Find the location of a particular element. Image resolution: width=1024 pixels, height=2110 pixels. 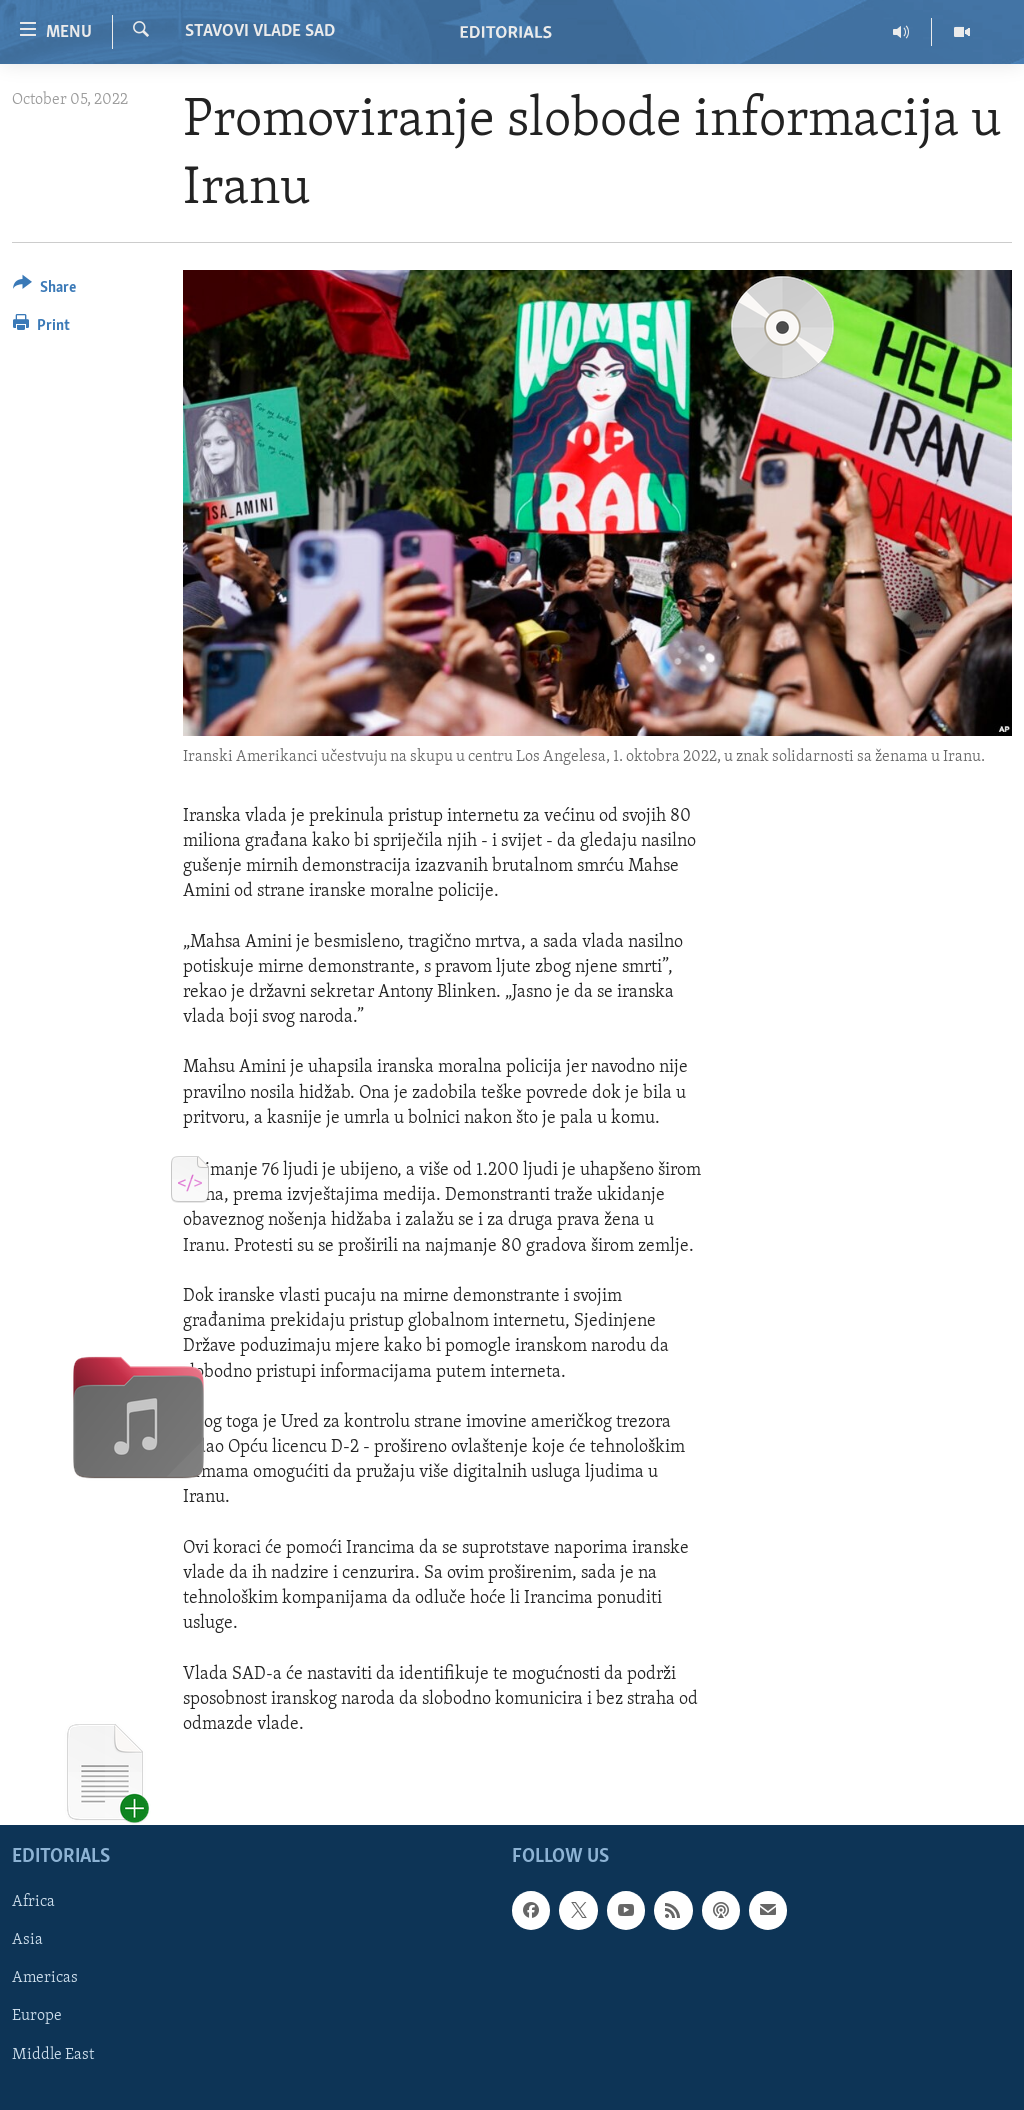

unmount or eject a cd/dvd disc is located at coordinates (782, 327).